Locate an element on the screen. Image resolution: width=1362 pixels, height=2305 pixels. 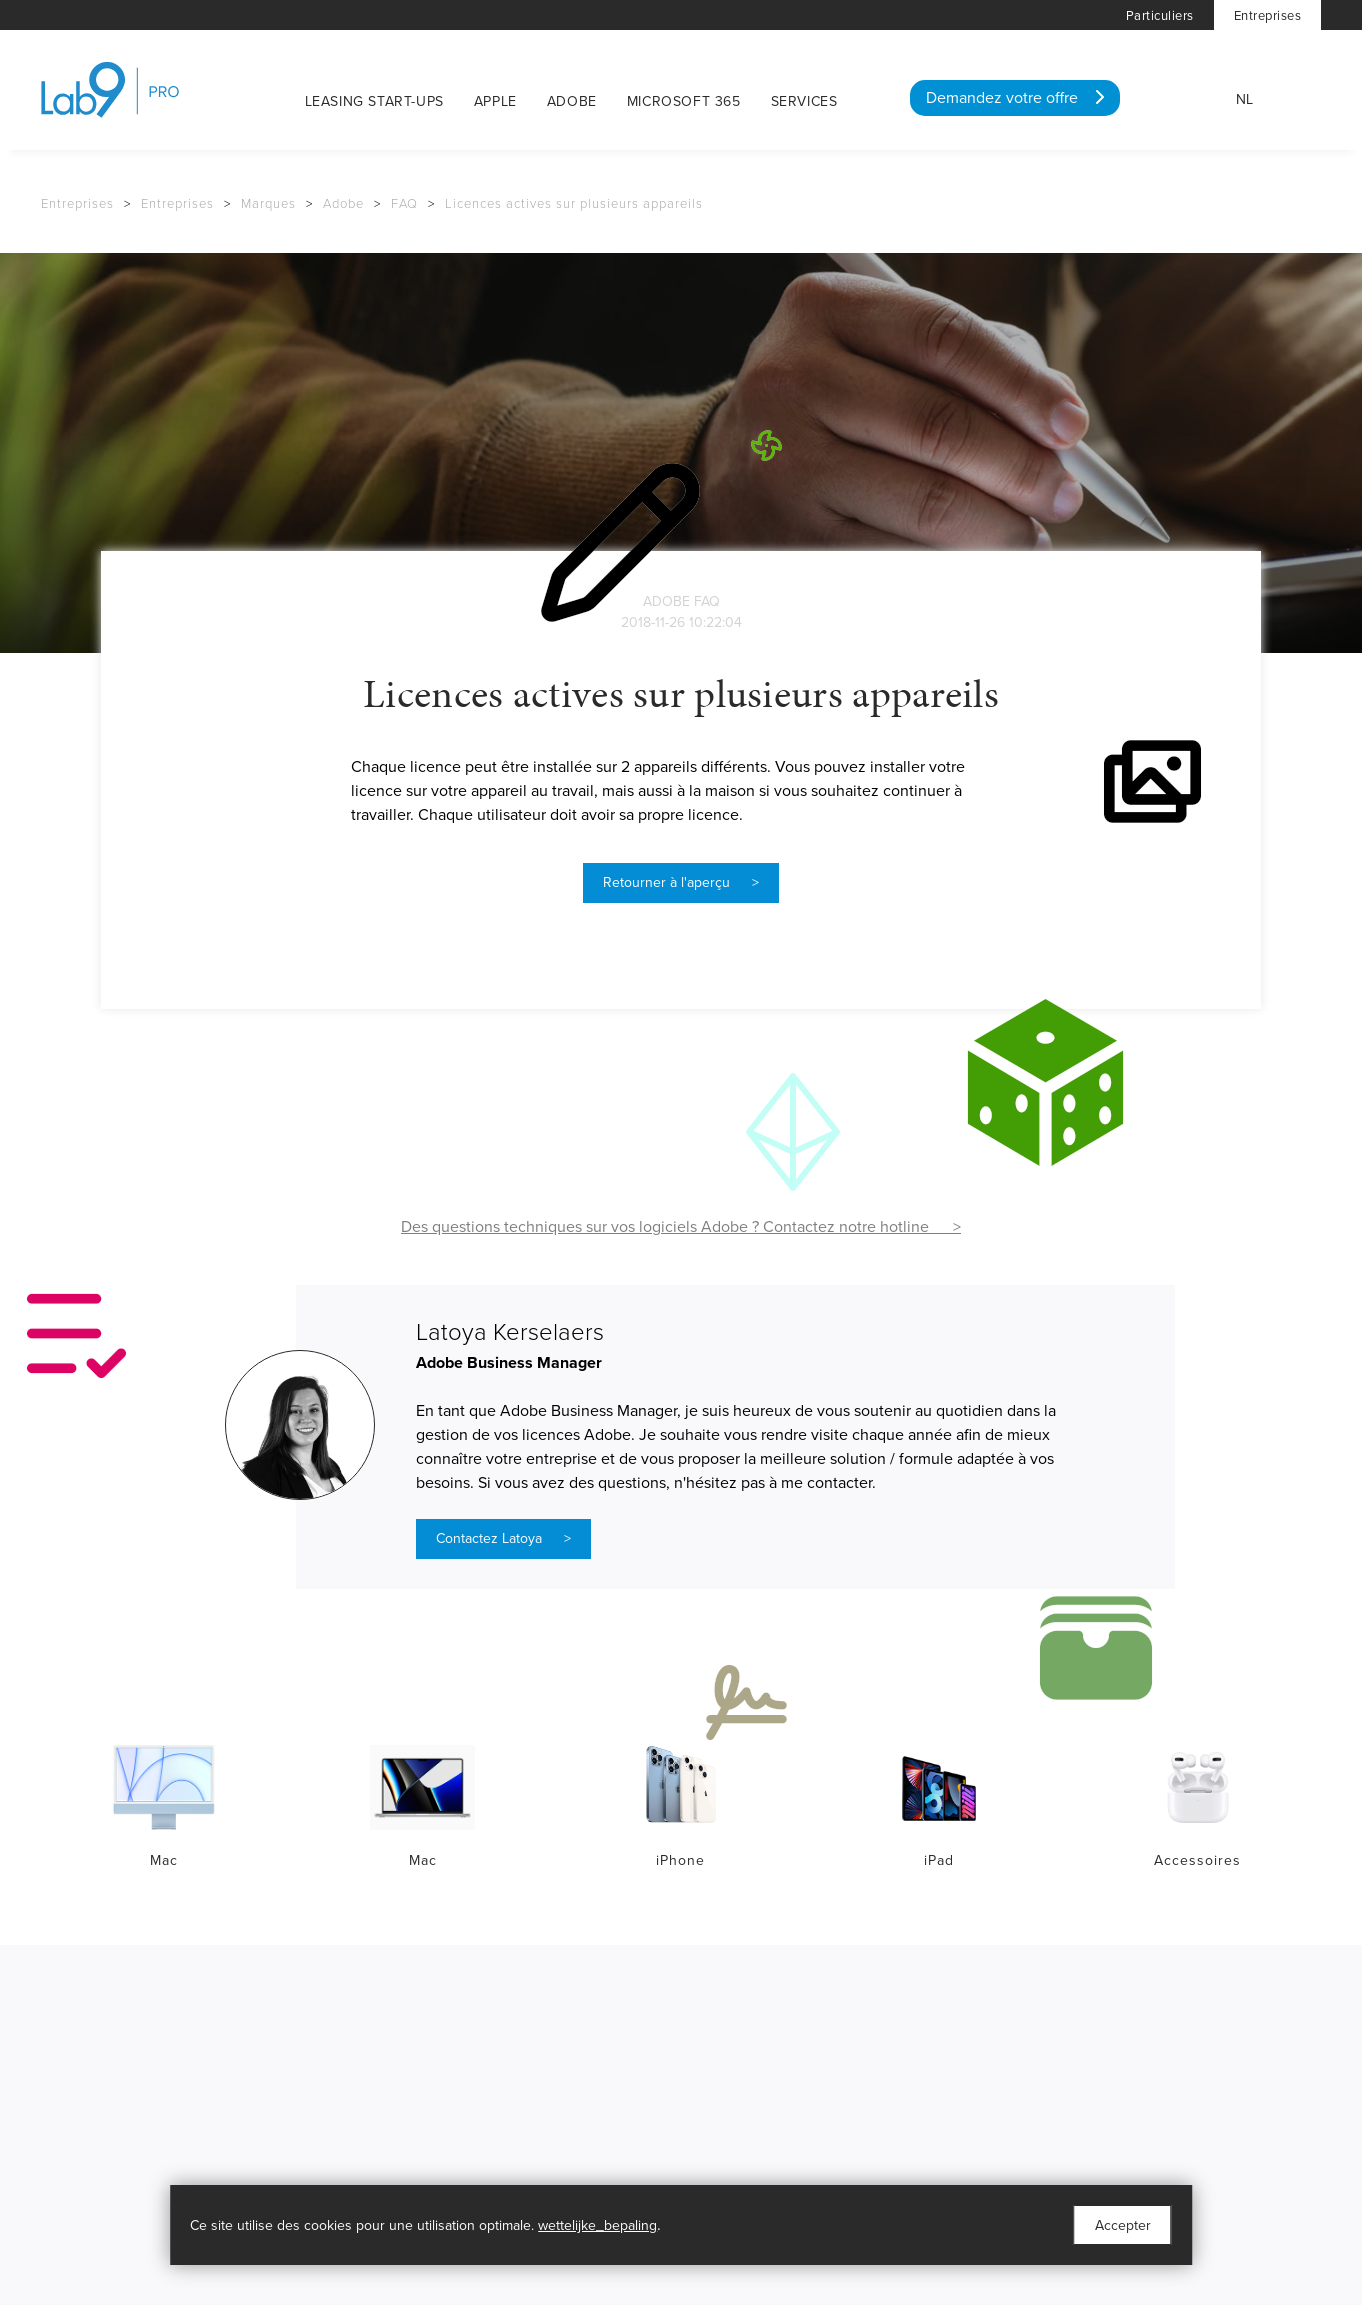
randomize or shuffle content is located at coordinates (1045, 1082).